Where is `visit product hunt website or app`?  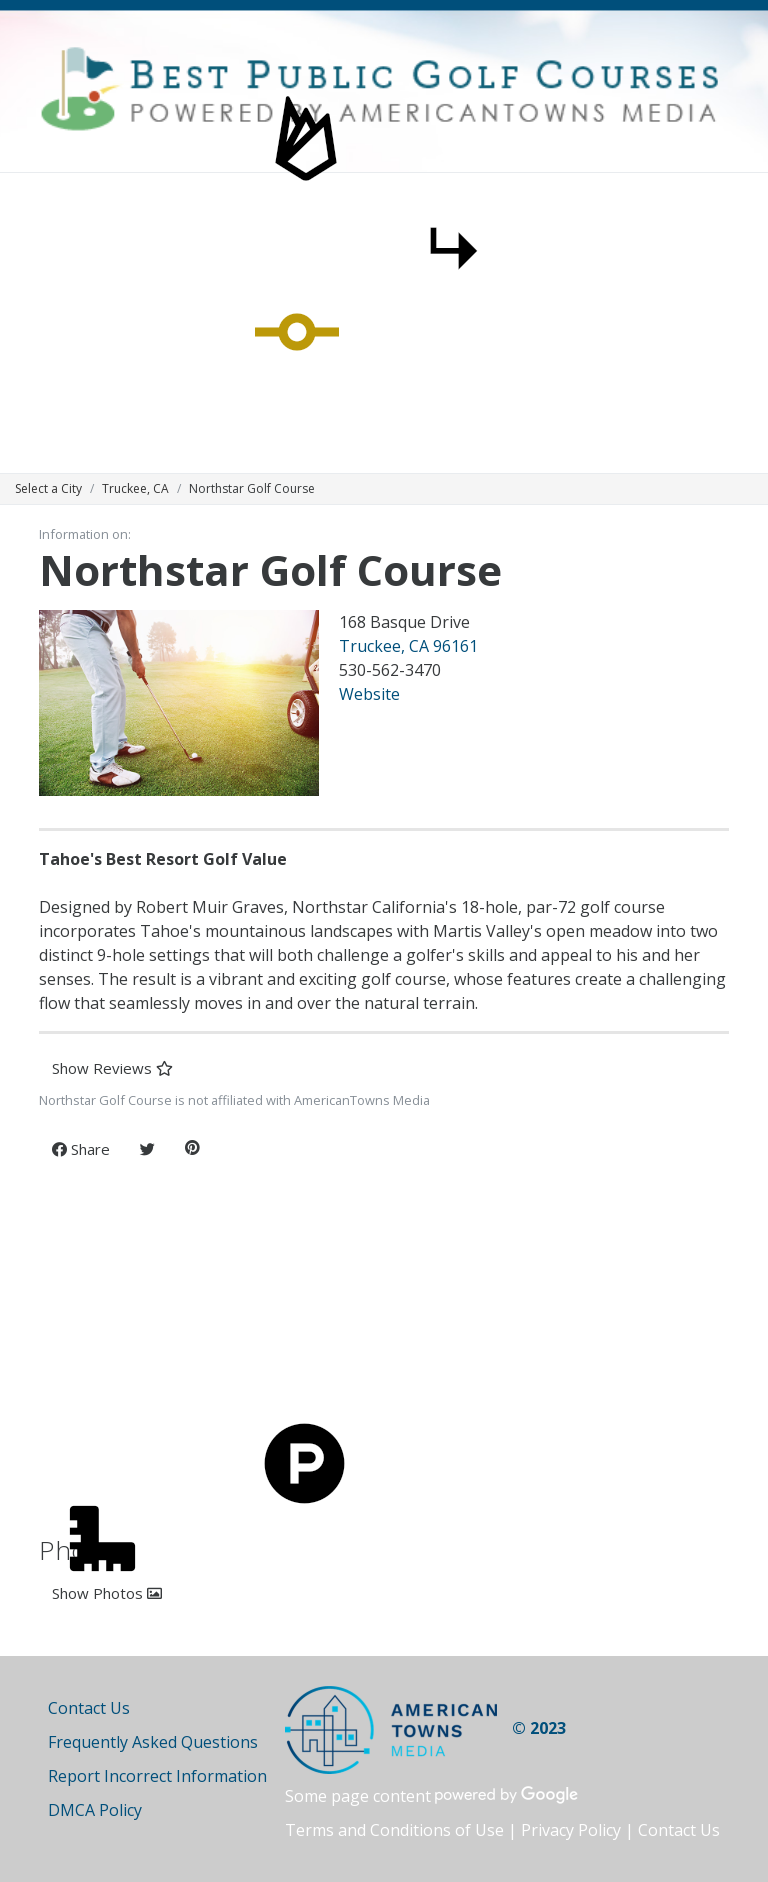 visit product hunt website or app is located at coordinates (304, 1463).